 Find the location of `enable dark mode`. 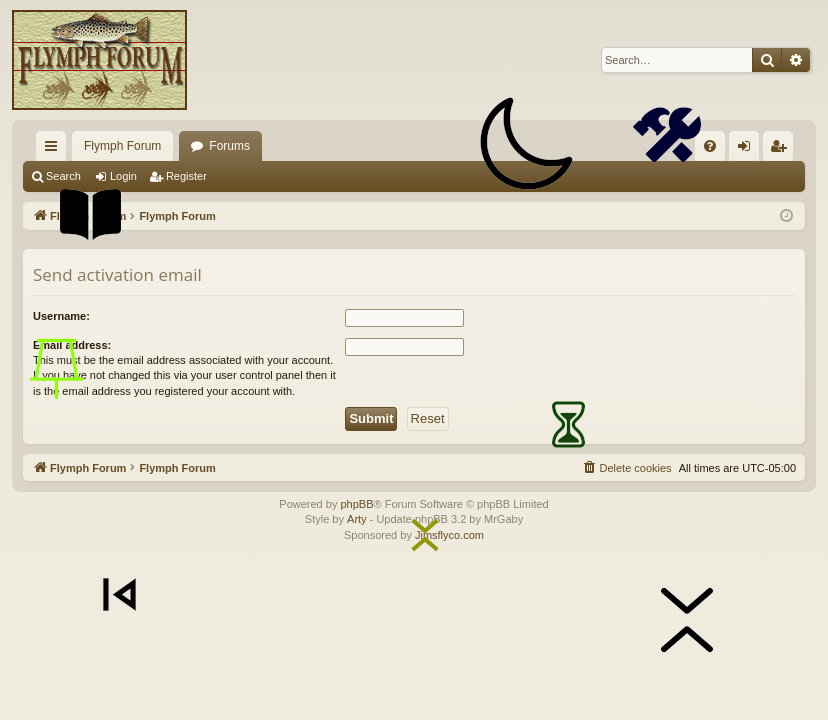

enable dark mode is located at coordinates (526, 143).